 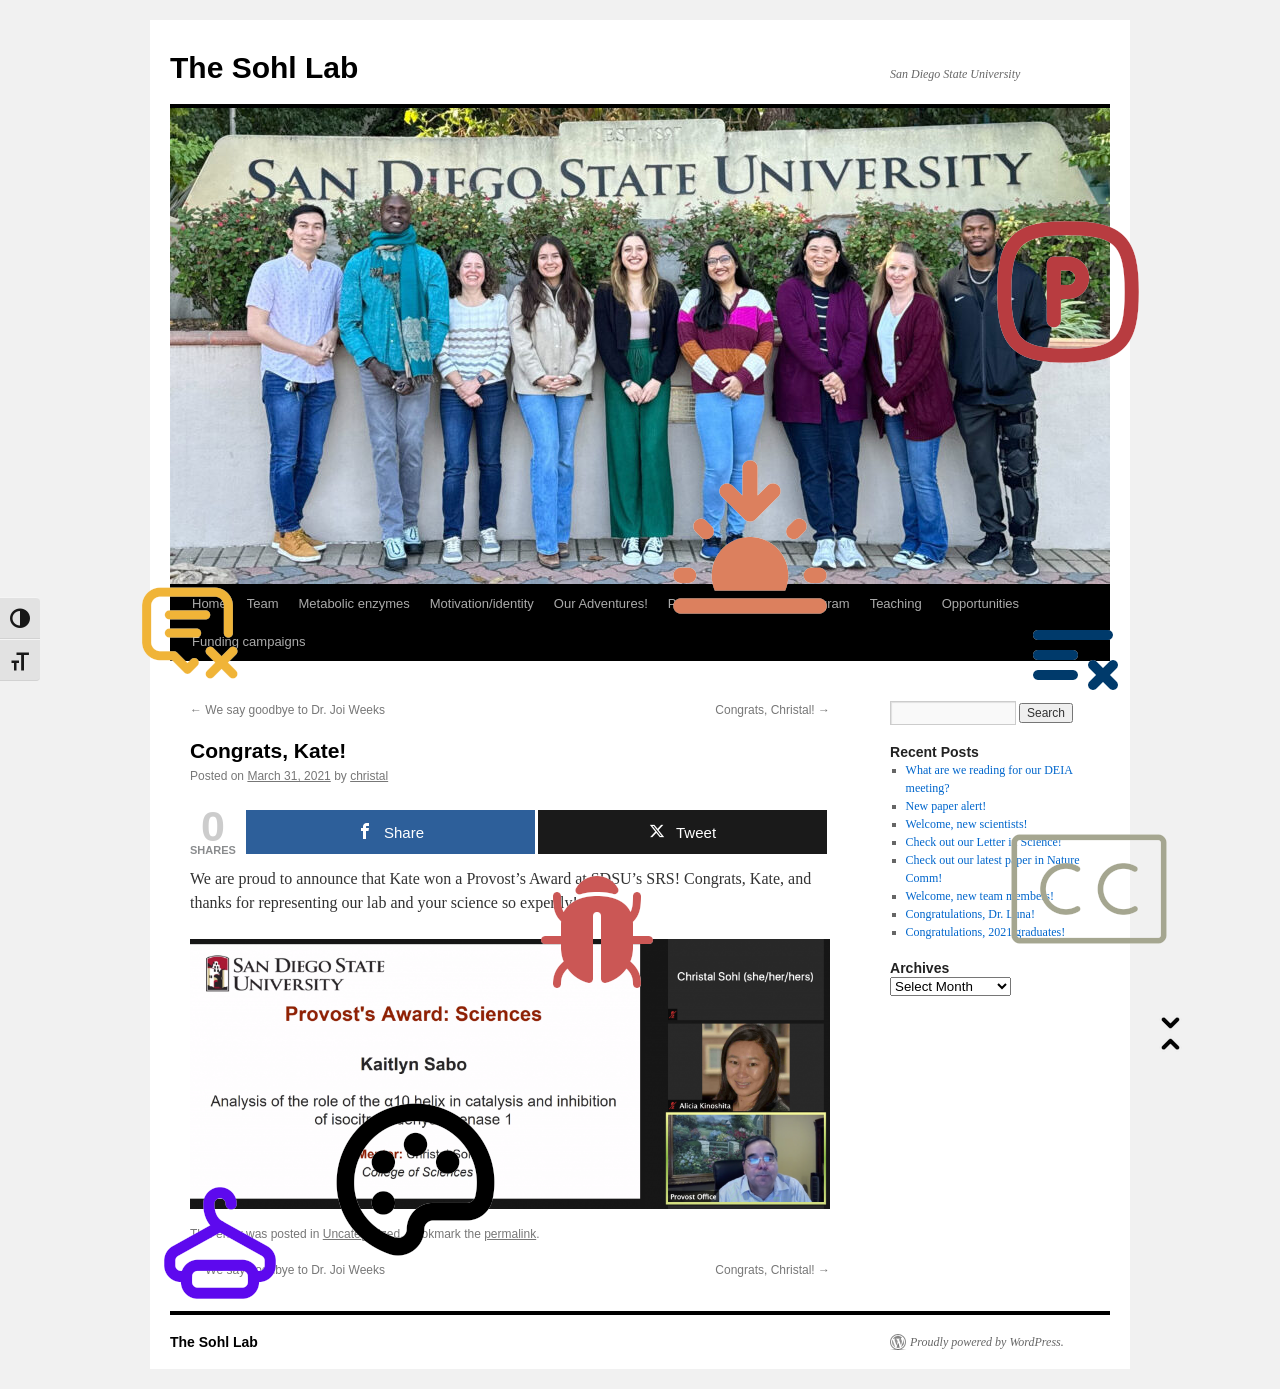 What do you see at coordinates (597, 932) in the screenshot?
I see `report a bug or issue` at bounding box center [597, 932].